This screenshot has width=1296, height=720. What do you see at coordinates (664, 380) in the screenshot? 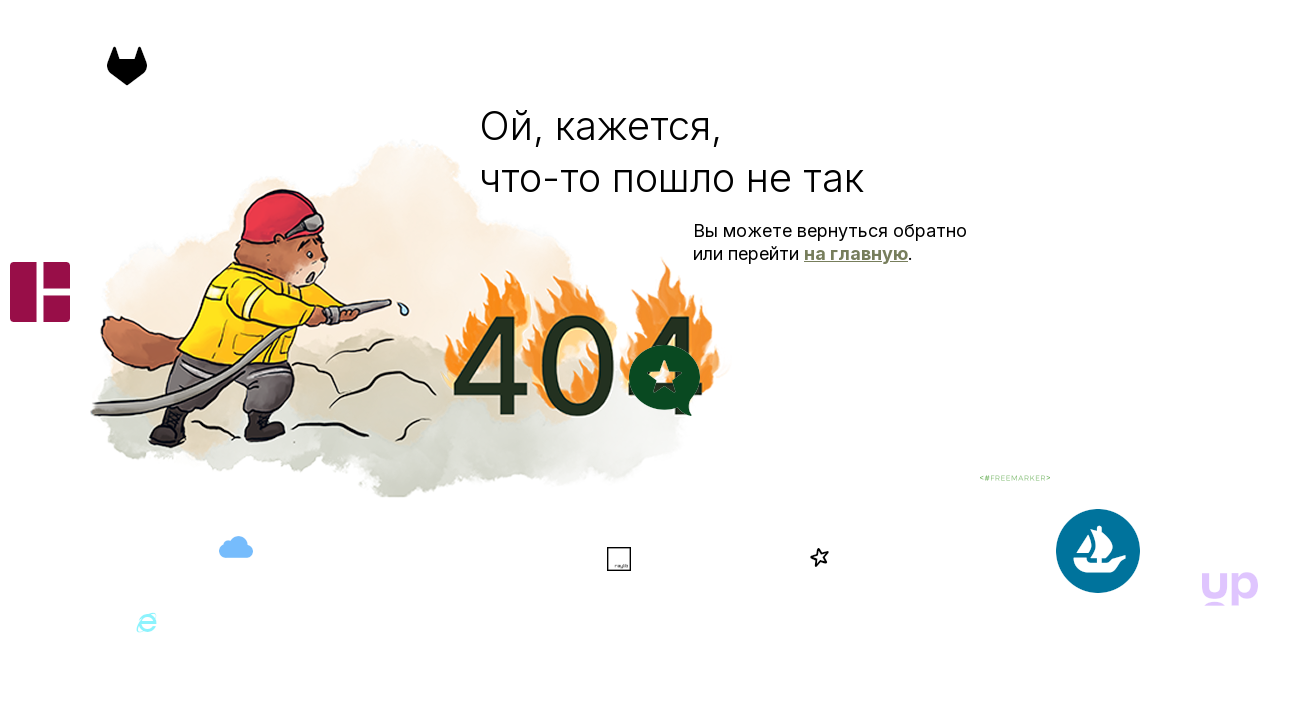
I see `open the Micro.blog app` at bounding box center [664, 380].